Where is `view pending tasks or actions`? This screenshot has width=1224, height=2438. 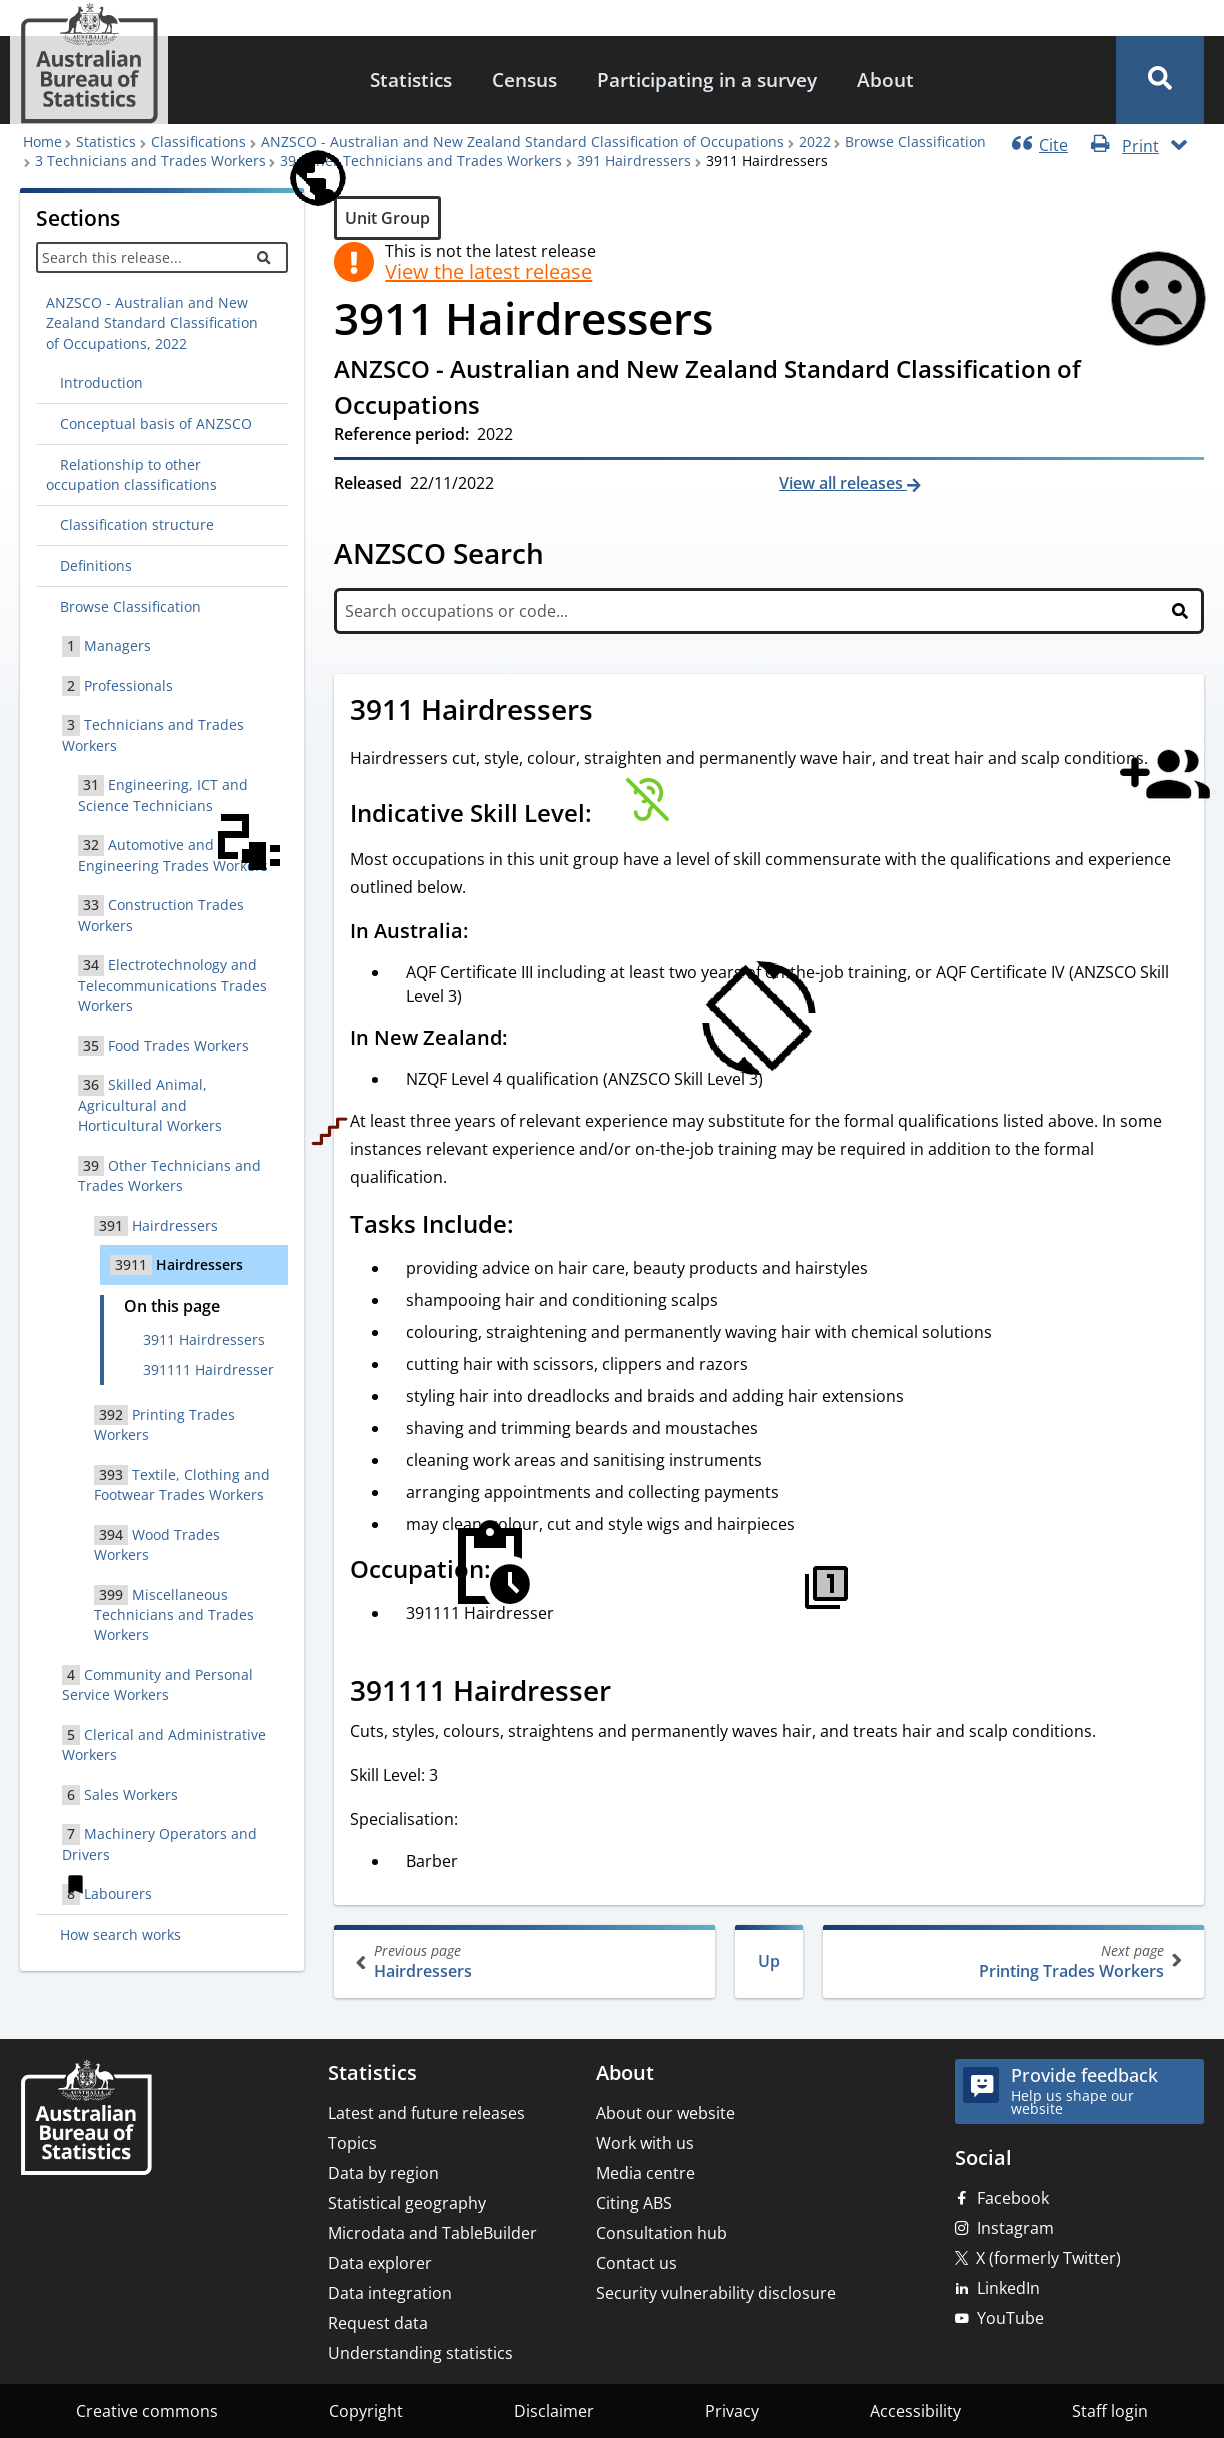
view pending tasks or actions is located at coordinates (490, 1564).